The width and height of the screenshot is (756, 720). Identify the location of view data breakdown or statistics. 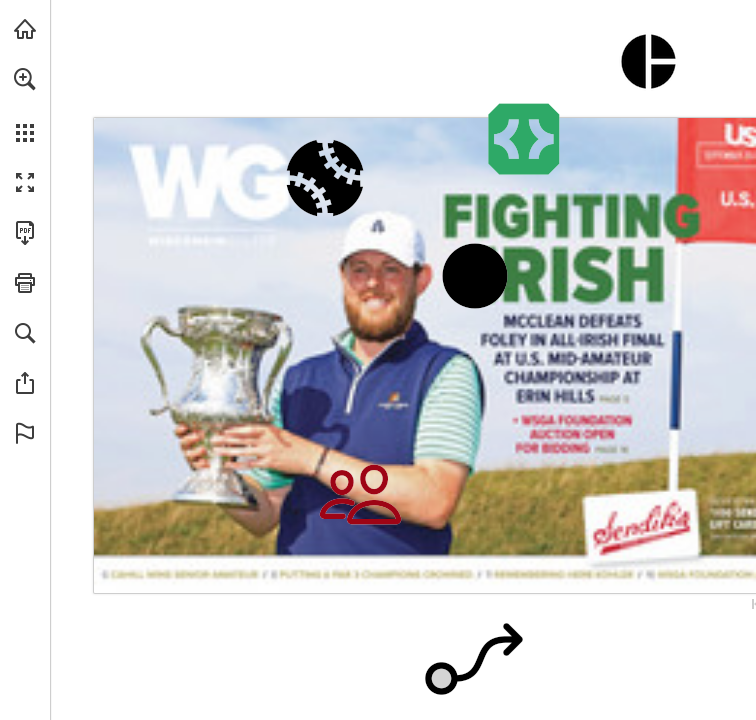
(648, 61).